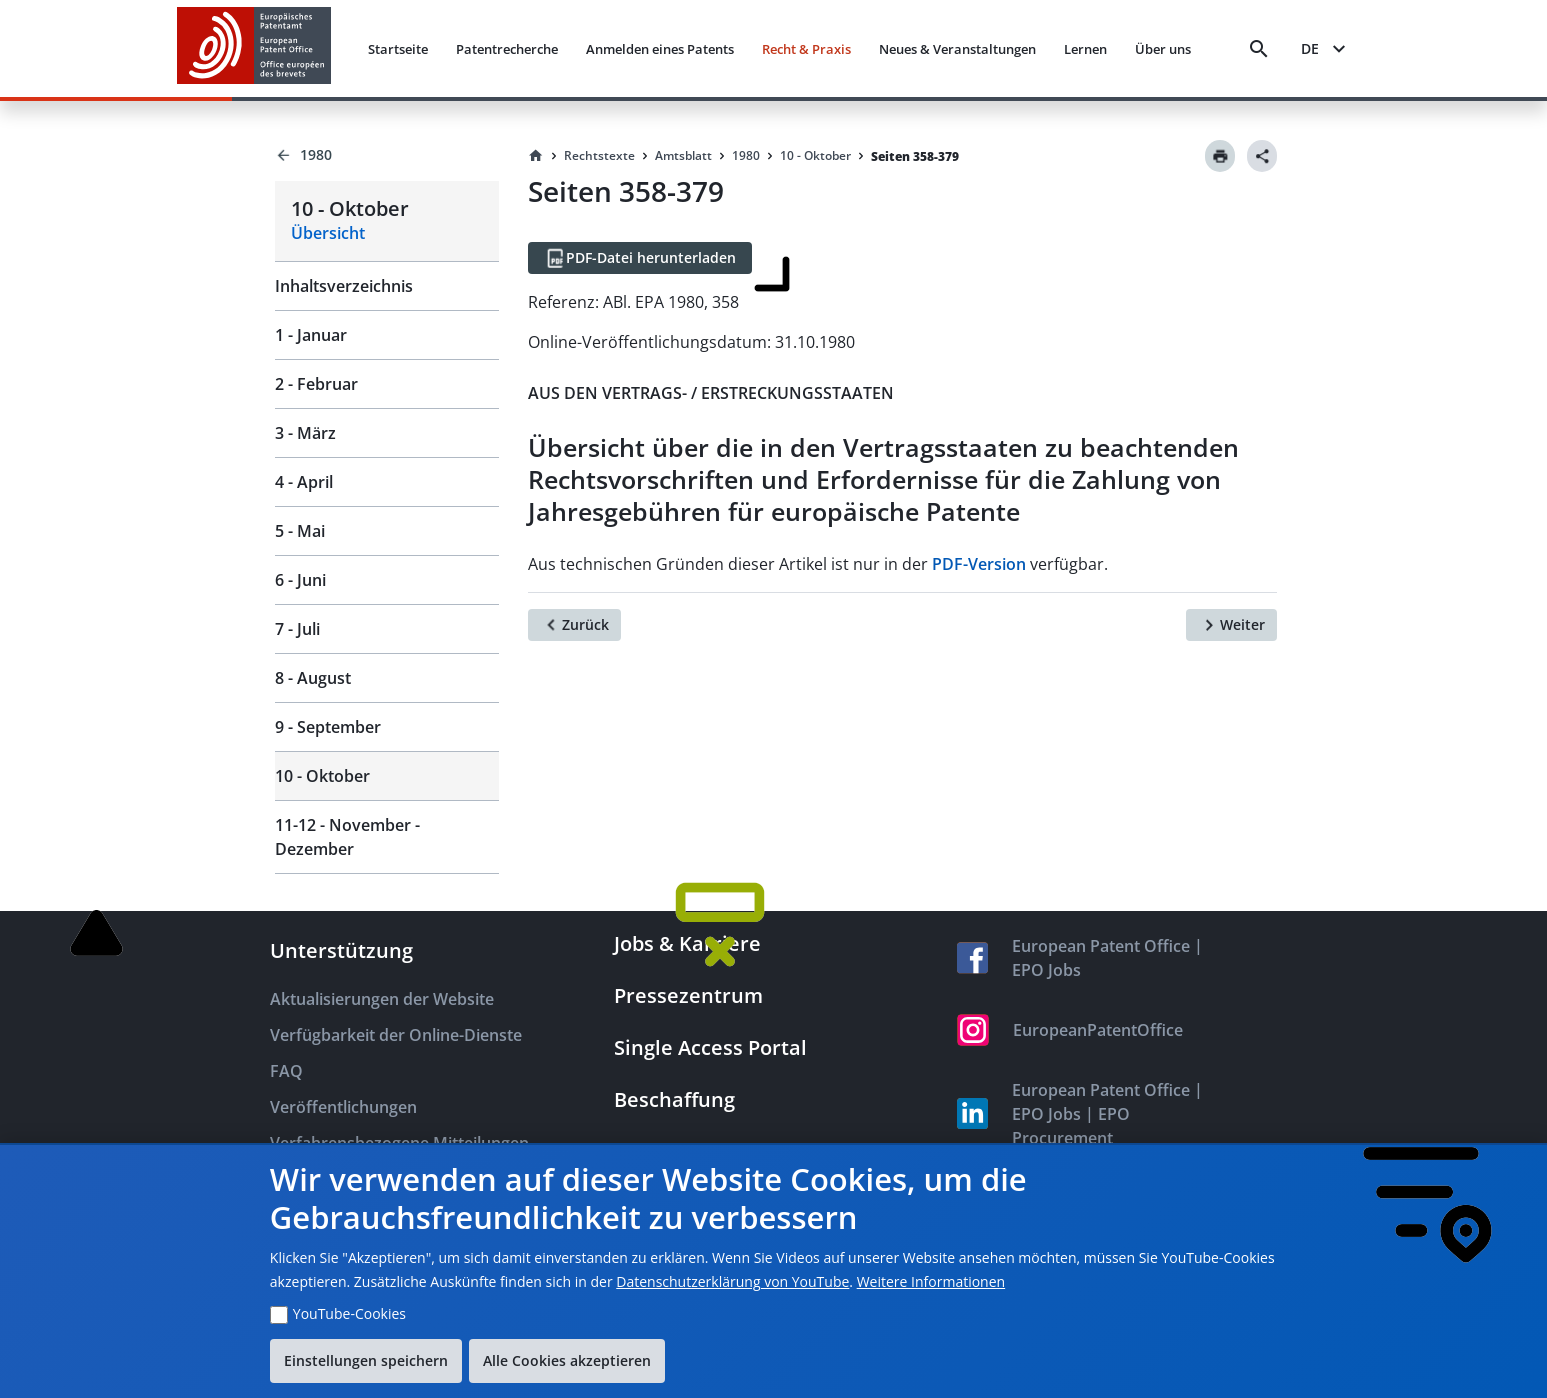  Describe the element at coordinates (772, 274) in the screenshot. I see `navigate to the bottom-right section` at that location.